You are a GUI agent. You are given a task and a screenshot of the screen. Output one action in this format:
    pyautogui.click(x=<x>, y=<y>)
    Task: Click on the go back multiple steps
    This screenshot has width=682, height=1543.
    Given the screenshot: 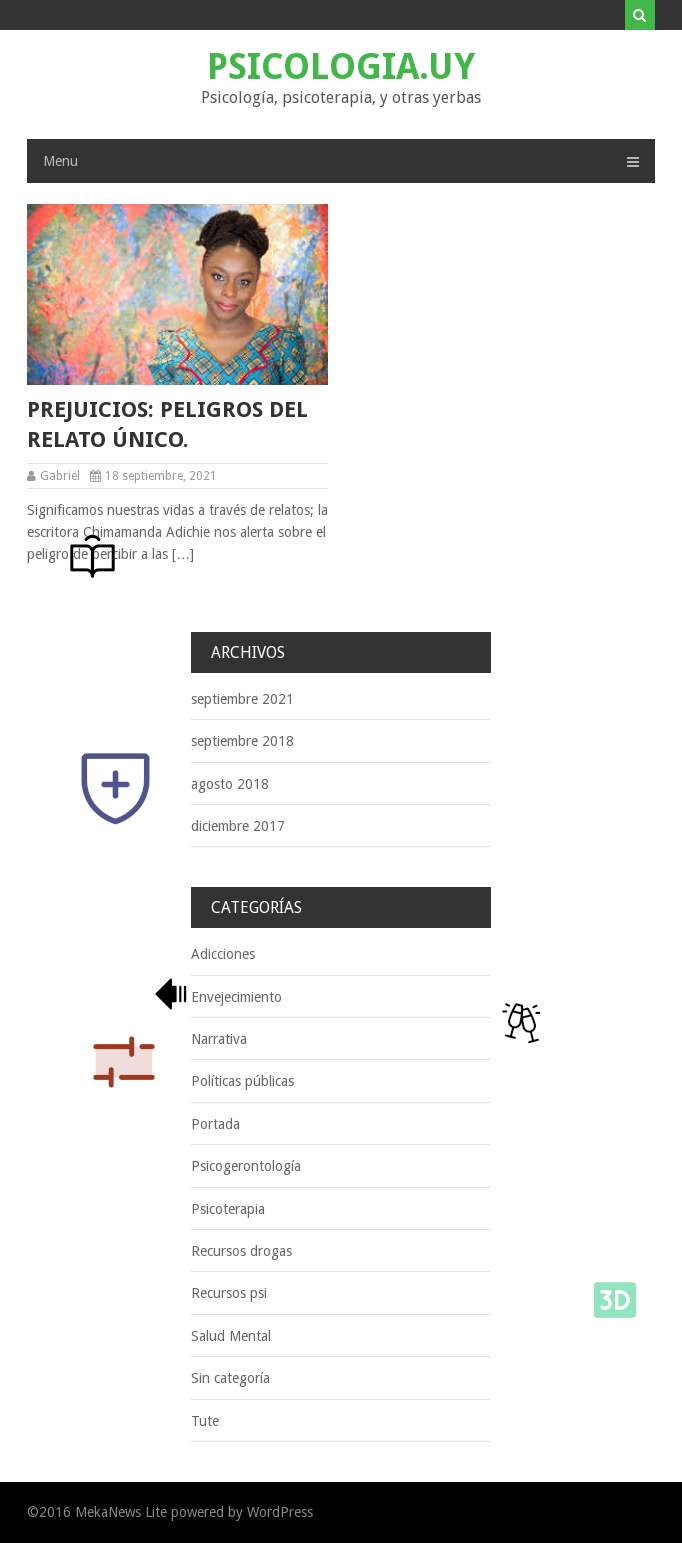 What is the action you would take?
    pyautogui.click(x=172, y=994)
    